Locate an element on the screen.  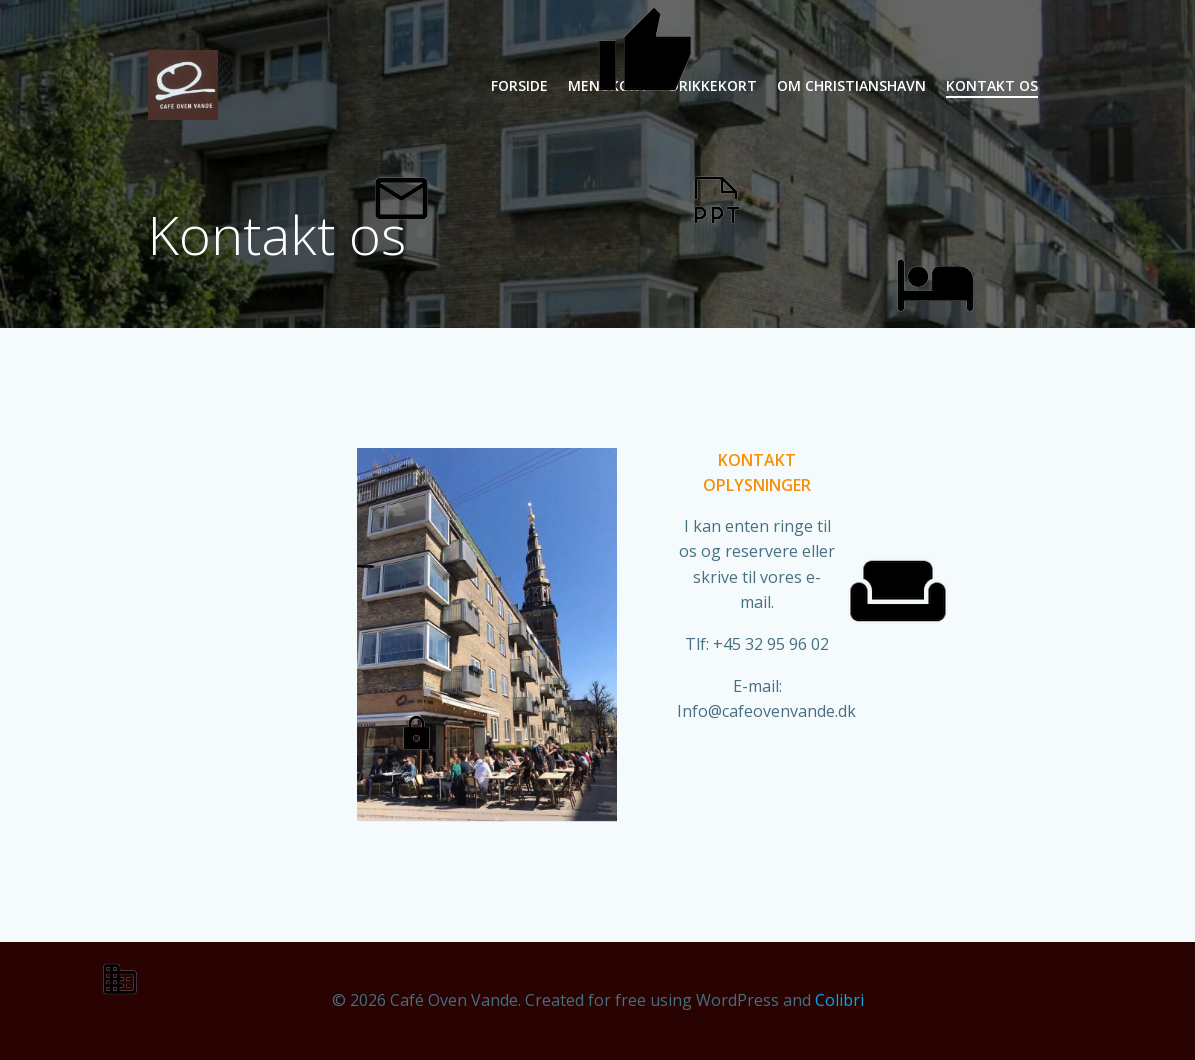
view weekend or leisure activities is located at coordinates (898, 591).